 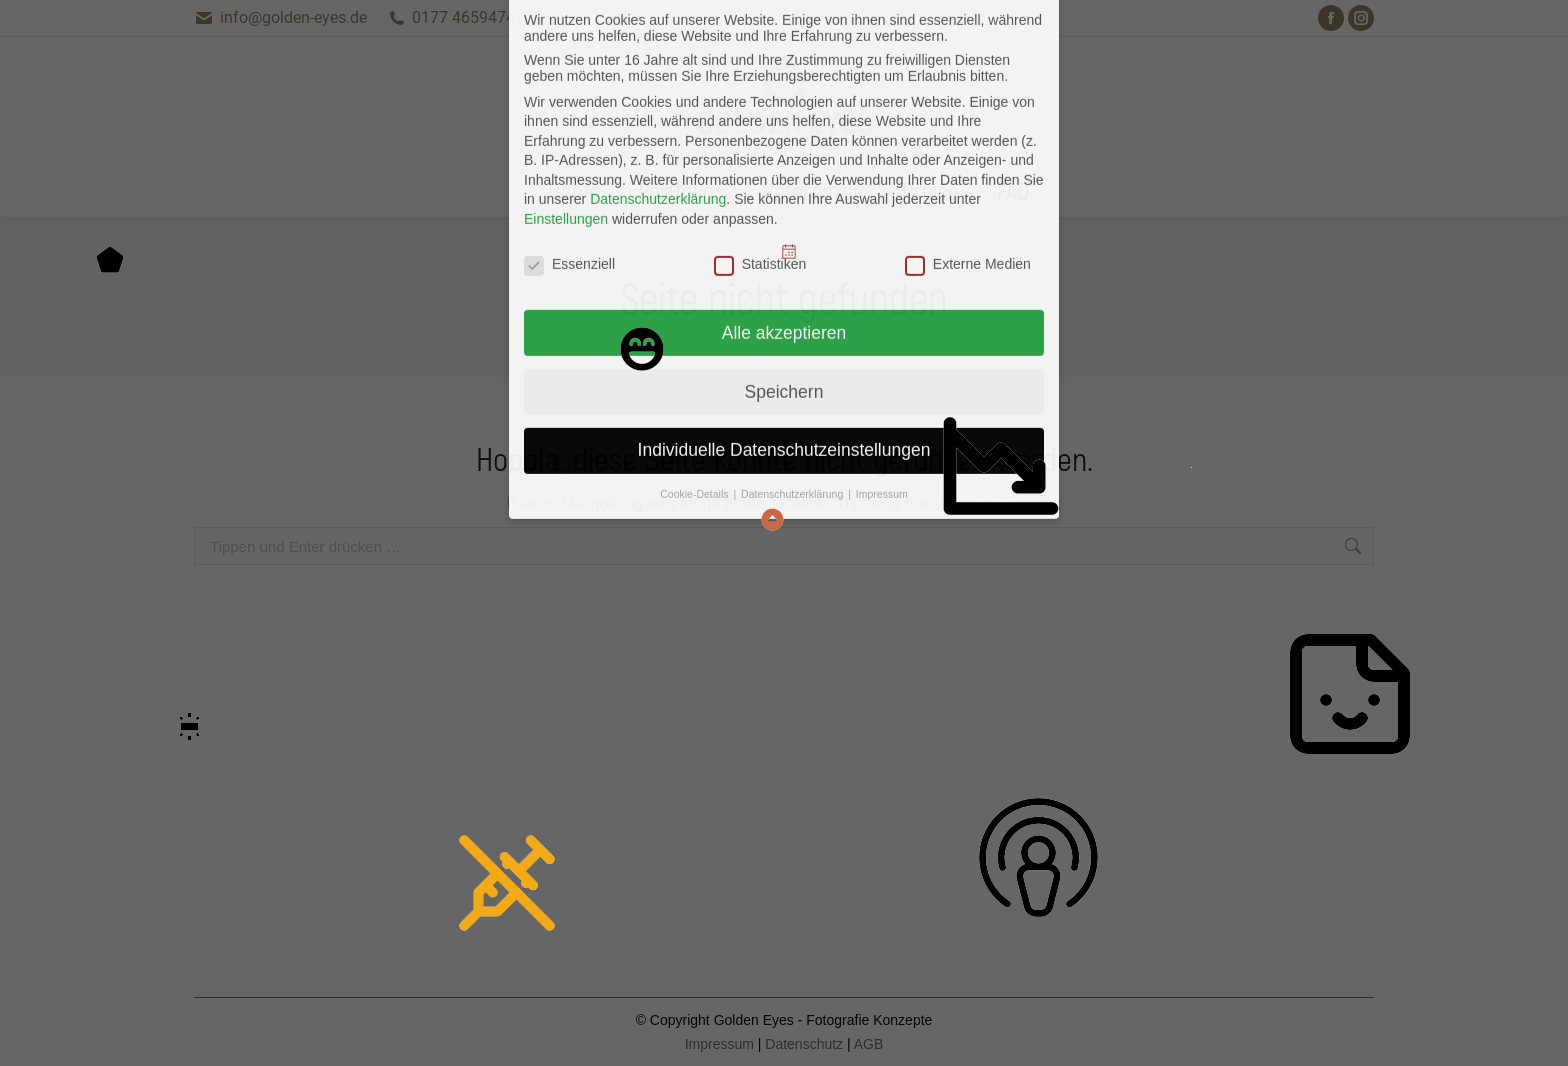 I want to click on adjust screen brightness settings, so click(x=189, y=726).